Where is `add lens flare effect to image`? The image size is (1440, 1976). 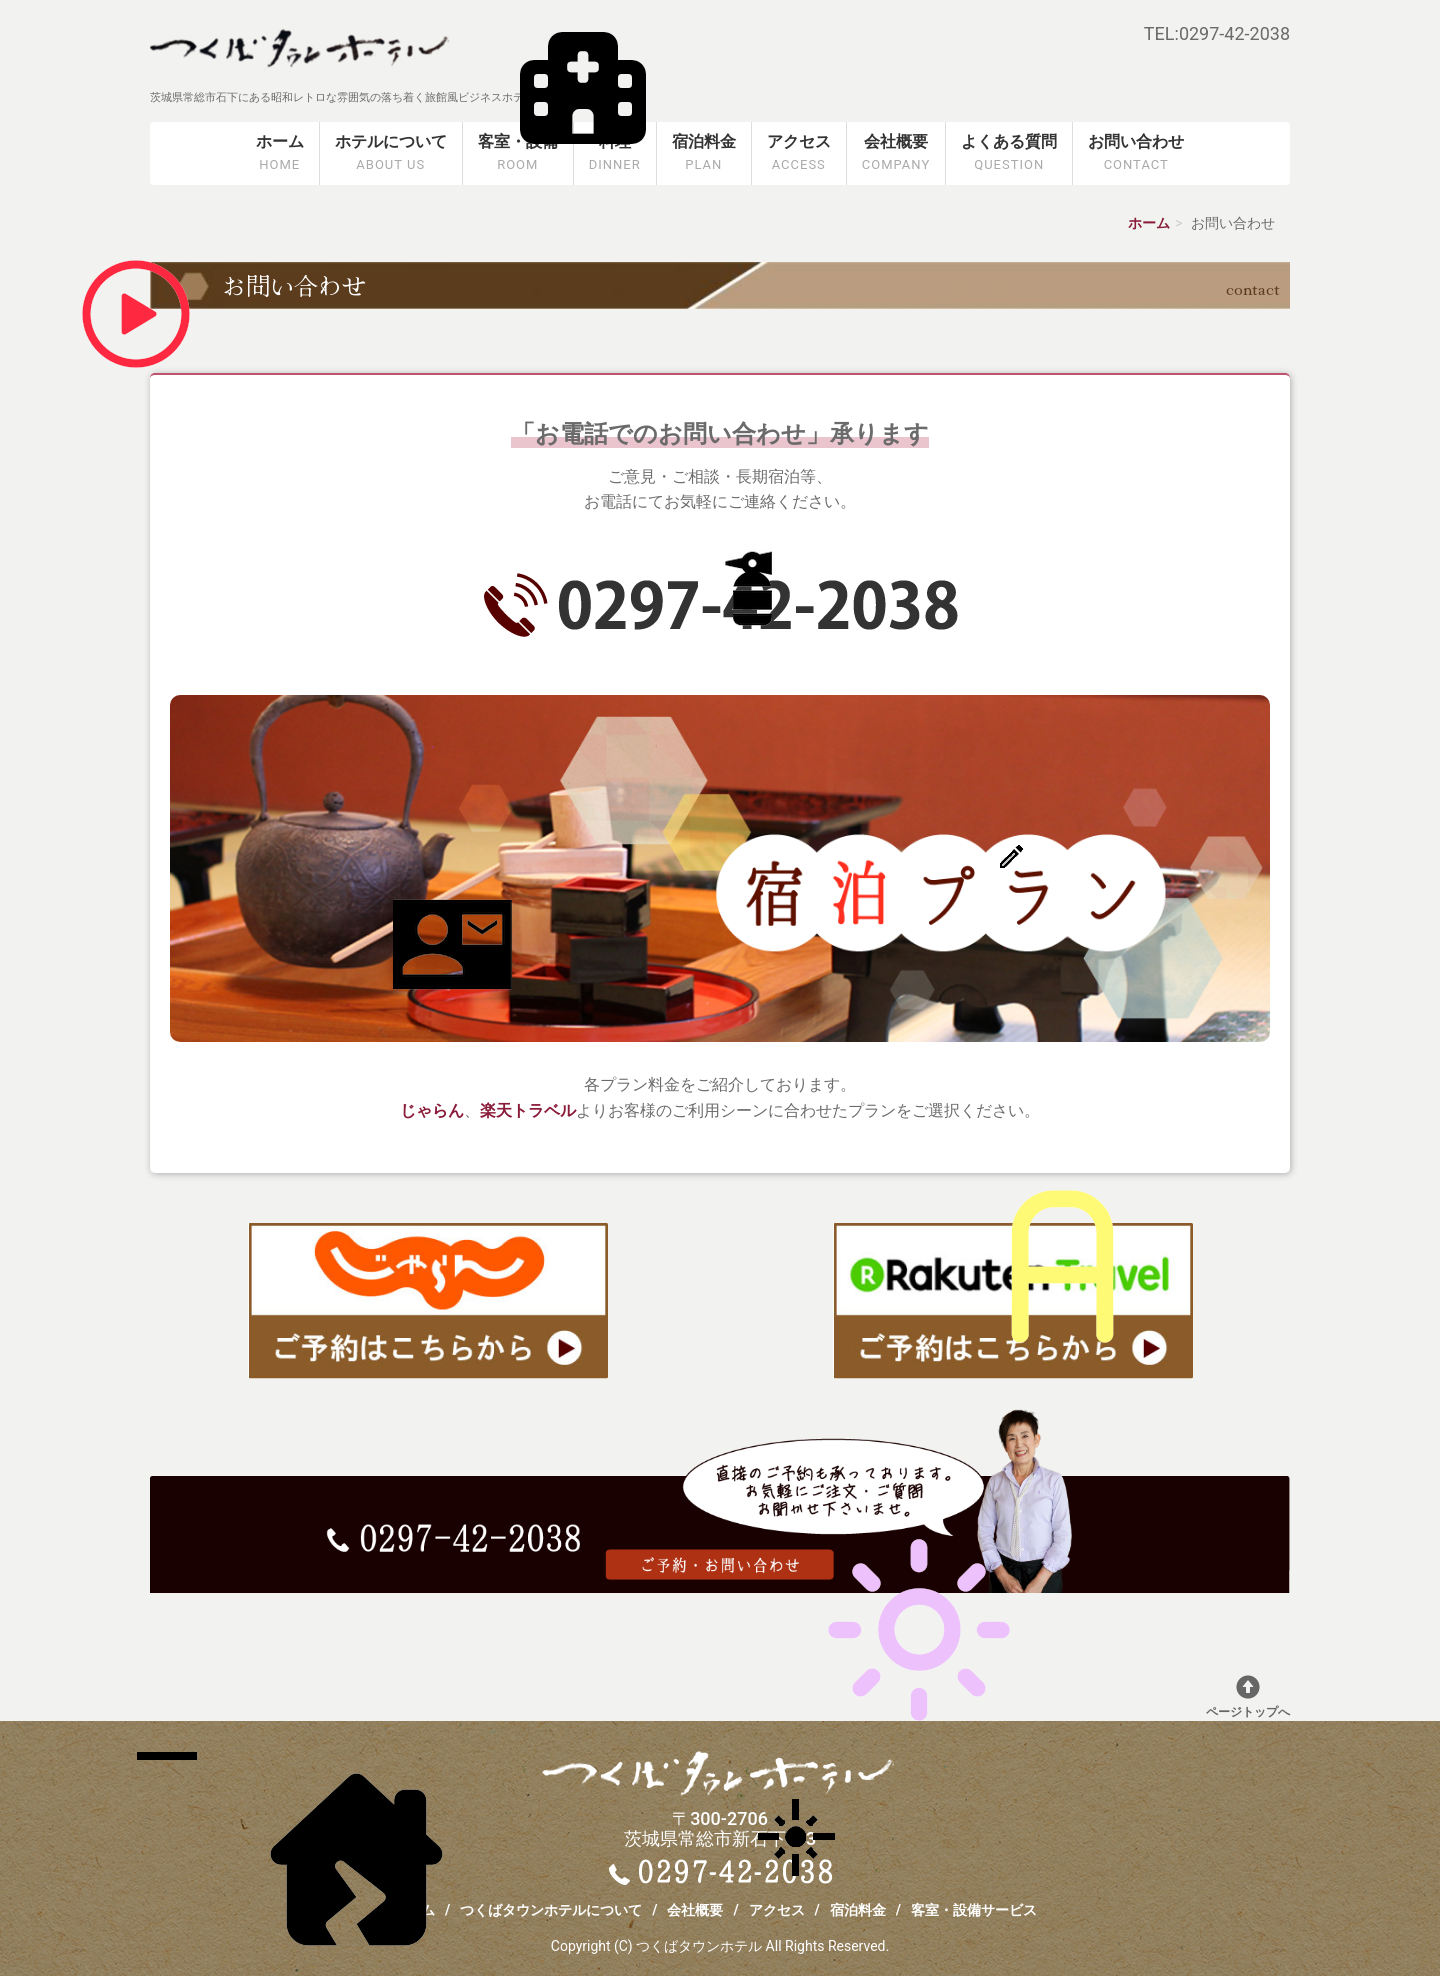 add lens flare effect to image is located at coordinates (796, 1837).